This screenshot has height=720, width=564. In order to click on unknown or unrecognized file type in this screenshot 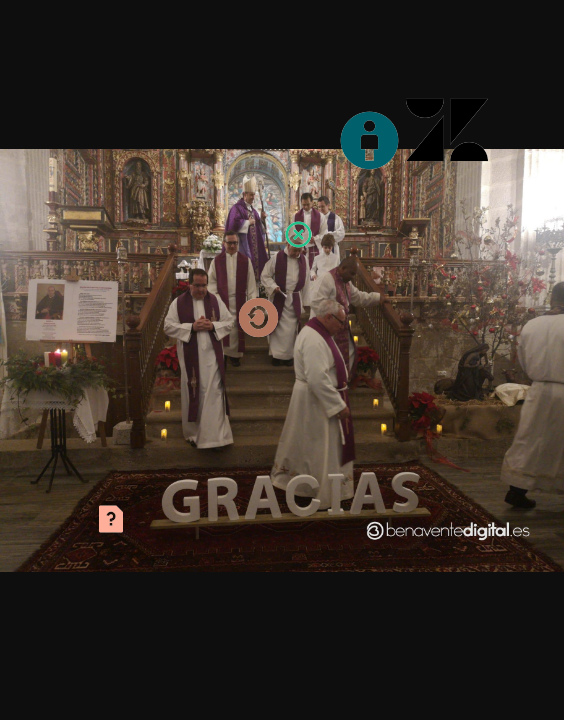, I will do `click(111, 519)`.